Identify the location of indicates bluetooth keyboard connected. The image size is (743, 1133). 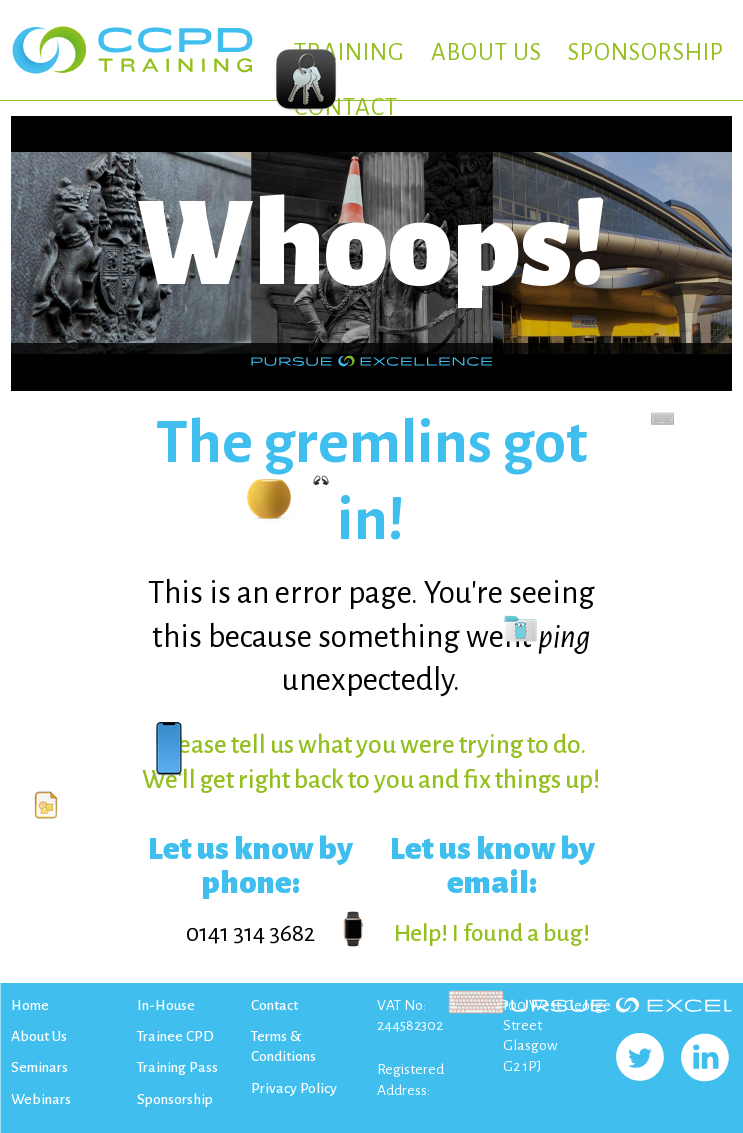
(662, 418).